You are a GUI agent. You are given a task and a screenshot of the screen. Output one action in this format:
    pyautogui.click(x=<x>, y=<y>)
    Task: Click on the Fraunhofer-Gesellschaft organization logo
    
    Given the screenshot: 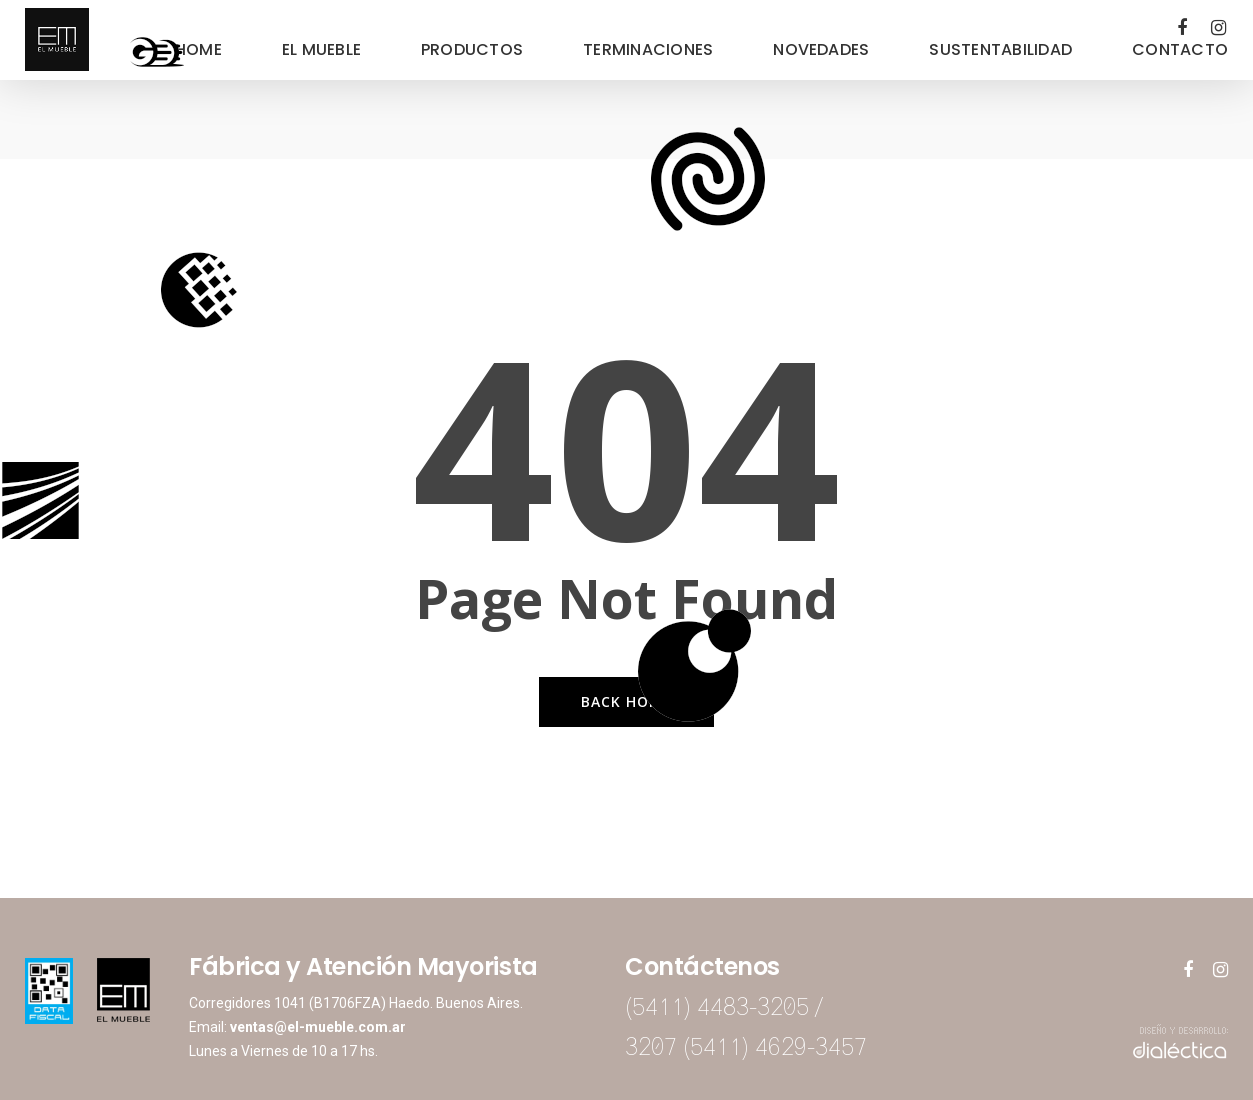 What is the action you would take?
    pyautogui.click(x=40, y=500)
    